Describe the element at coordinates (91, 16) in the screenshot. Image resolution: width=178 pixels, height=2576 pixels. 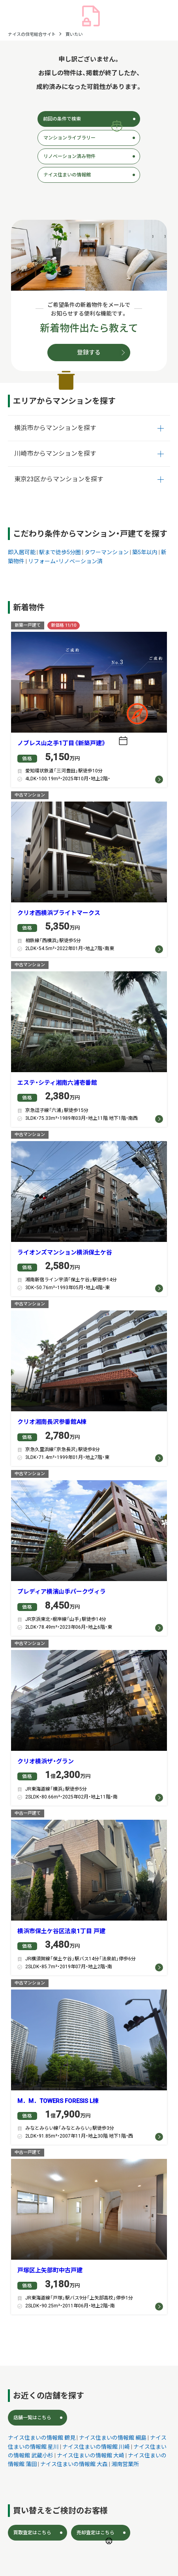
I see `a locked or encrypted file` at that location.